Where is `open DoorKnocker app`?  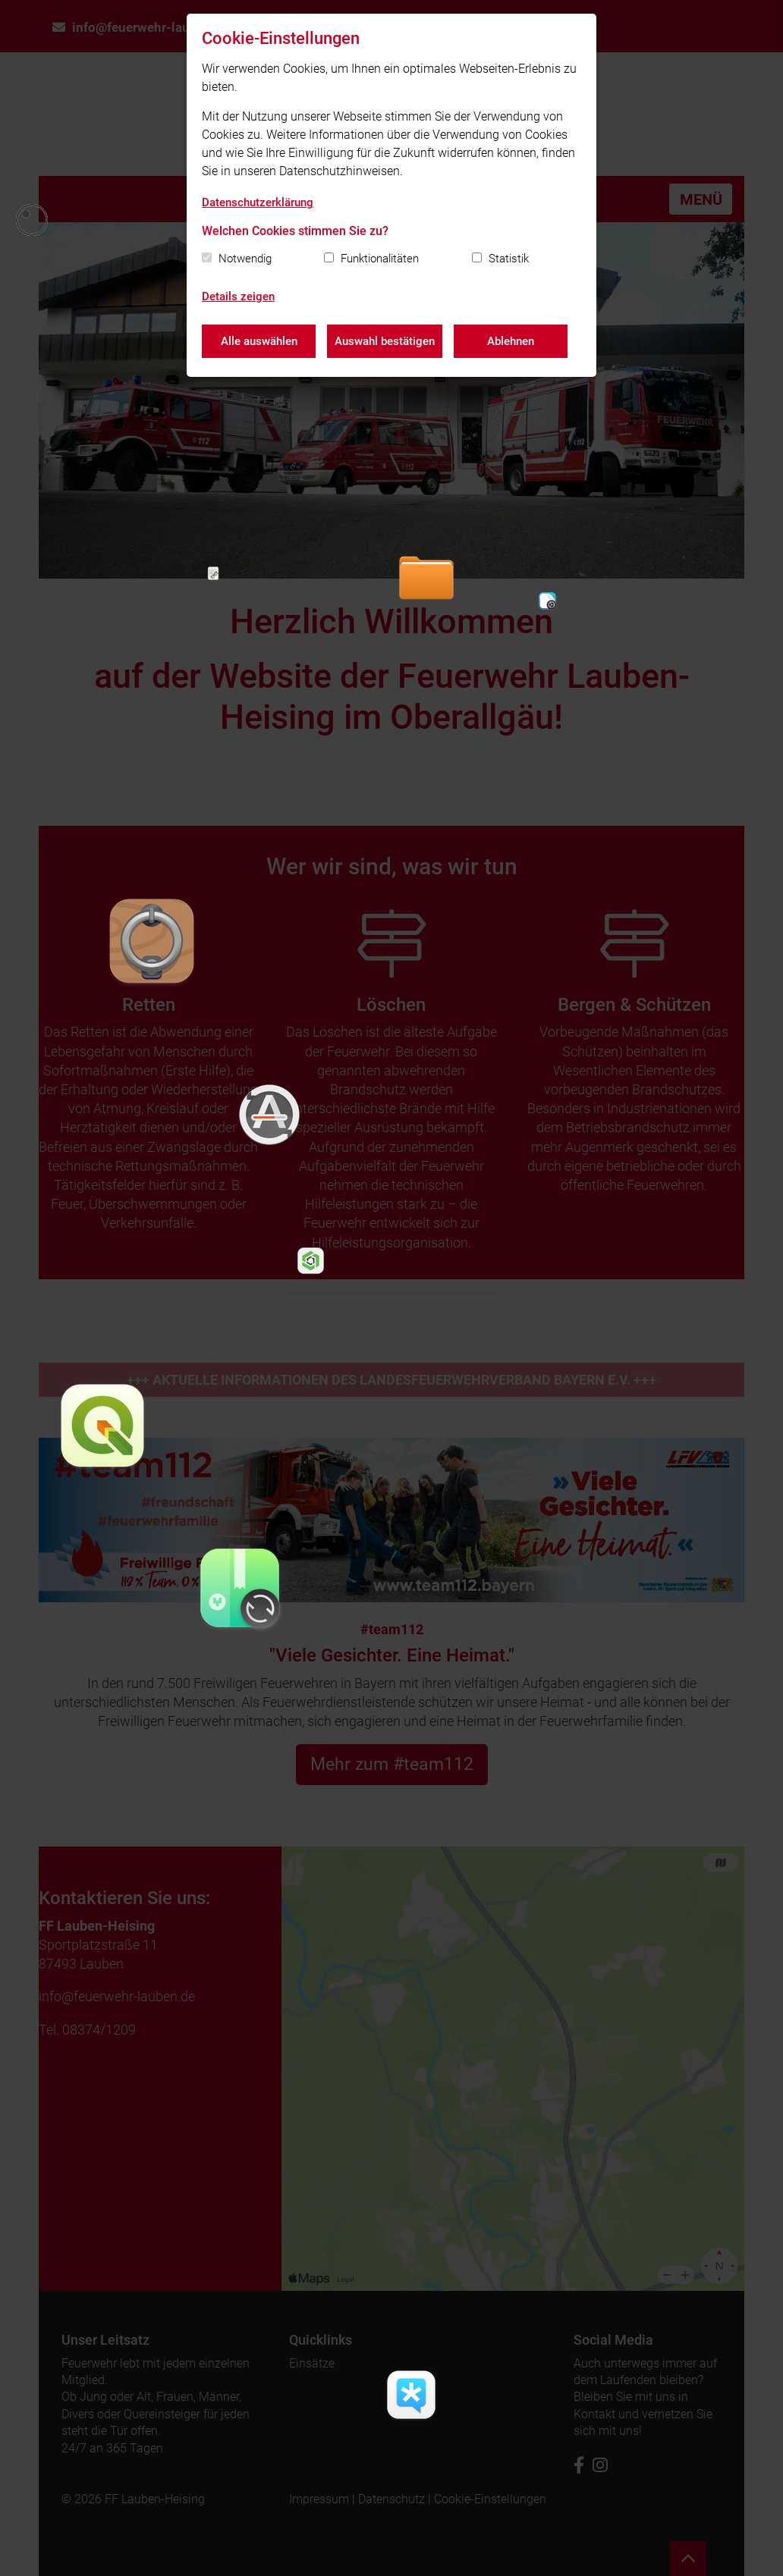 open DoorKnocker app is located at coordinates (152, 941).